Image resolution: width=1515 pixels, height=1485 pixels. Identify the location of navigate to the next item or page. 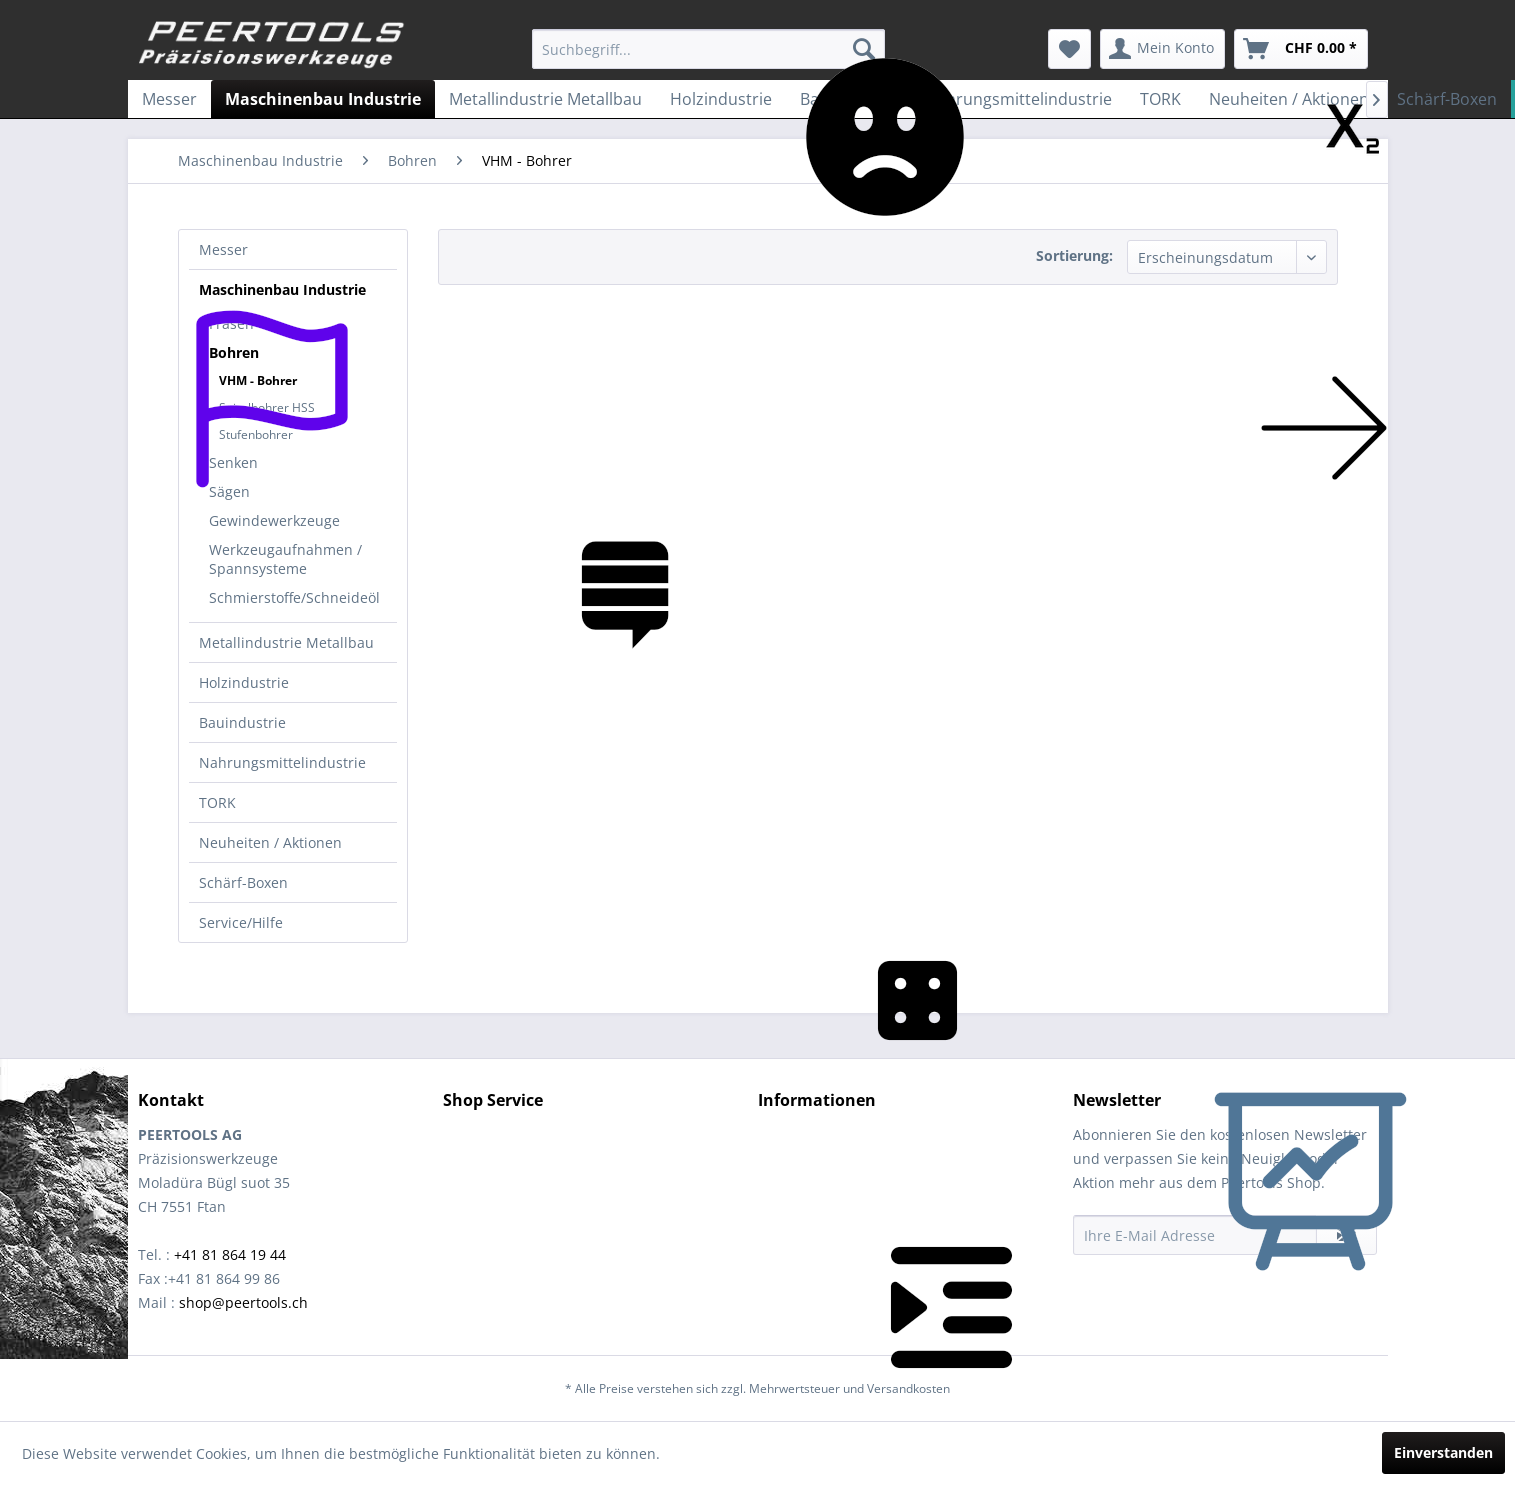
(1324, 428).